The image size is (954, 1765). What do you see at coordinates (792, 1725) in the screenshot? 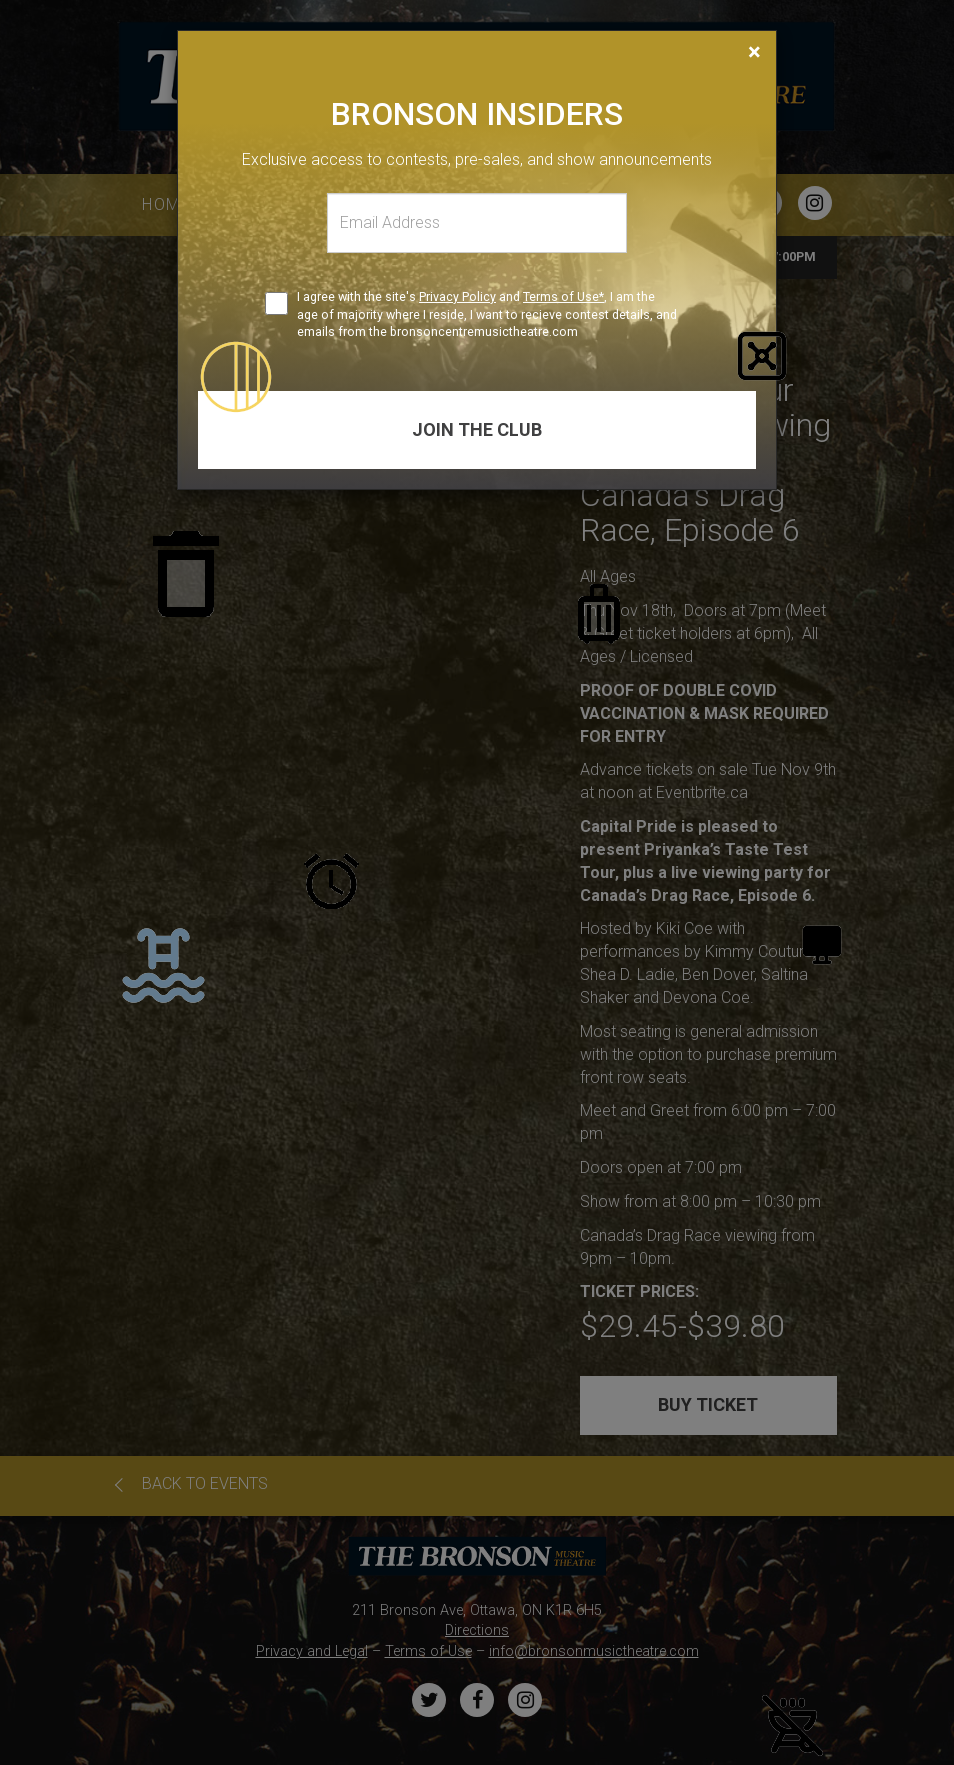
I see `grilling or barbecue feature disabled` at bounding box center [792, 1725].